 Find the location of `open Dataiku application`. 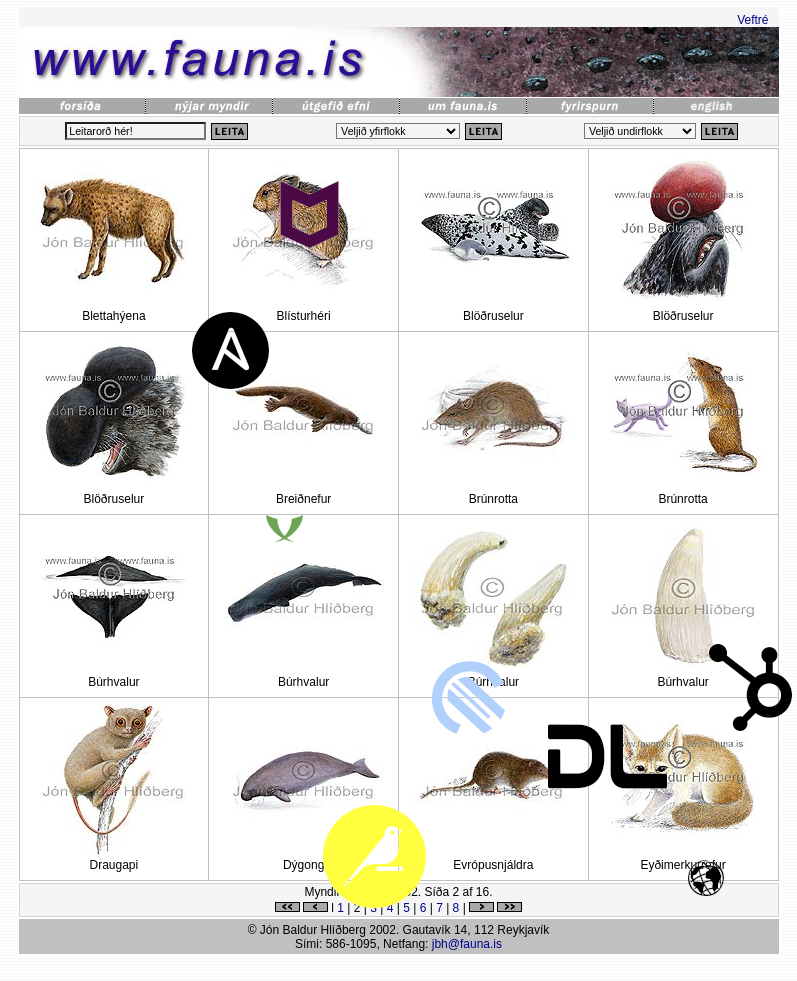

open Dataiku application is located at coordinates (374, 856).